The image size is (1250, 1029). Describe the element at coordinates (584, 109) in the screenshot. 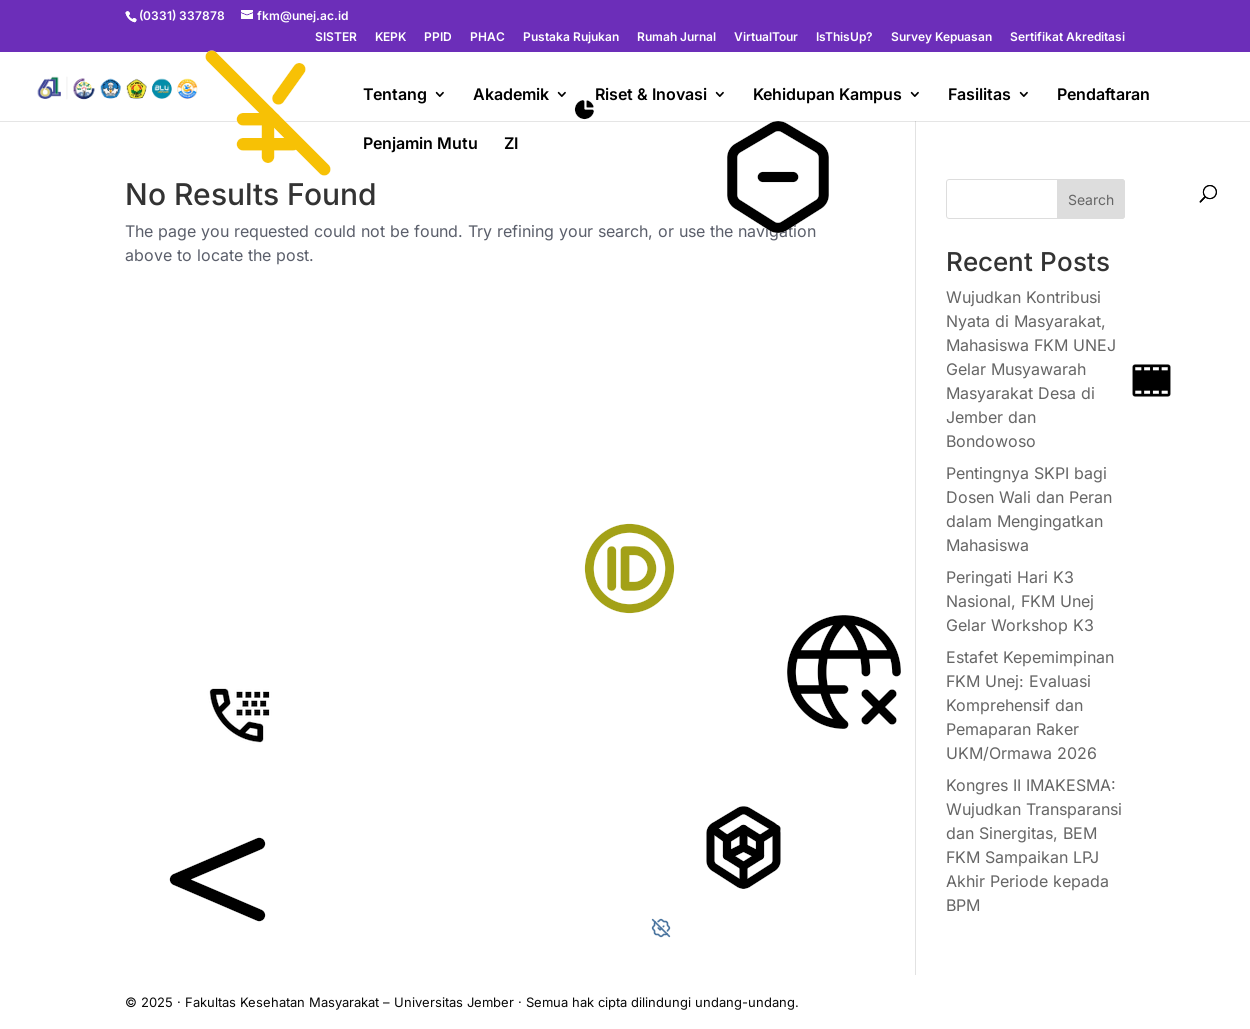

I see `view analytics or statistics` at that location.